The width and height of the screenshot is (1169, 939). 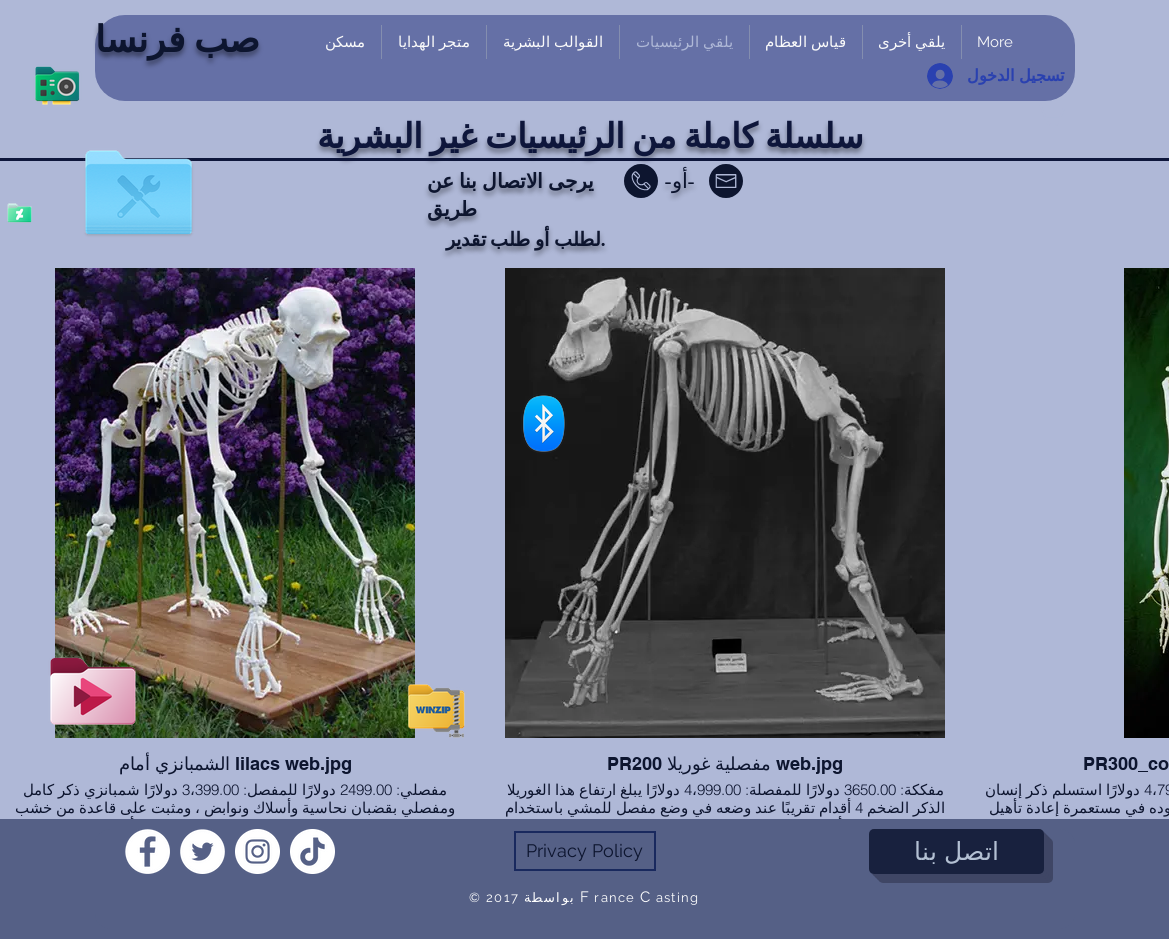 I want to click on open the utilities folder, so click(x=138, y=192).